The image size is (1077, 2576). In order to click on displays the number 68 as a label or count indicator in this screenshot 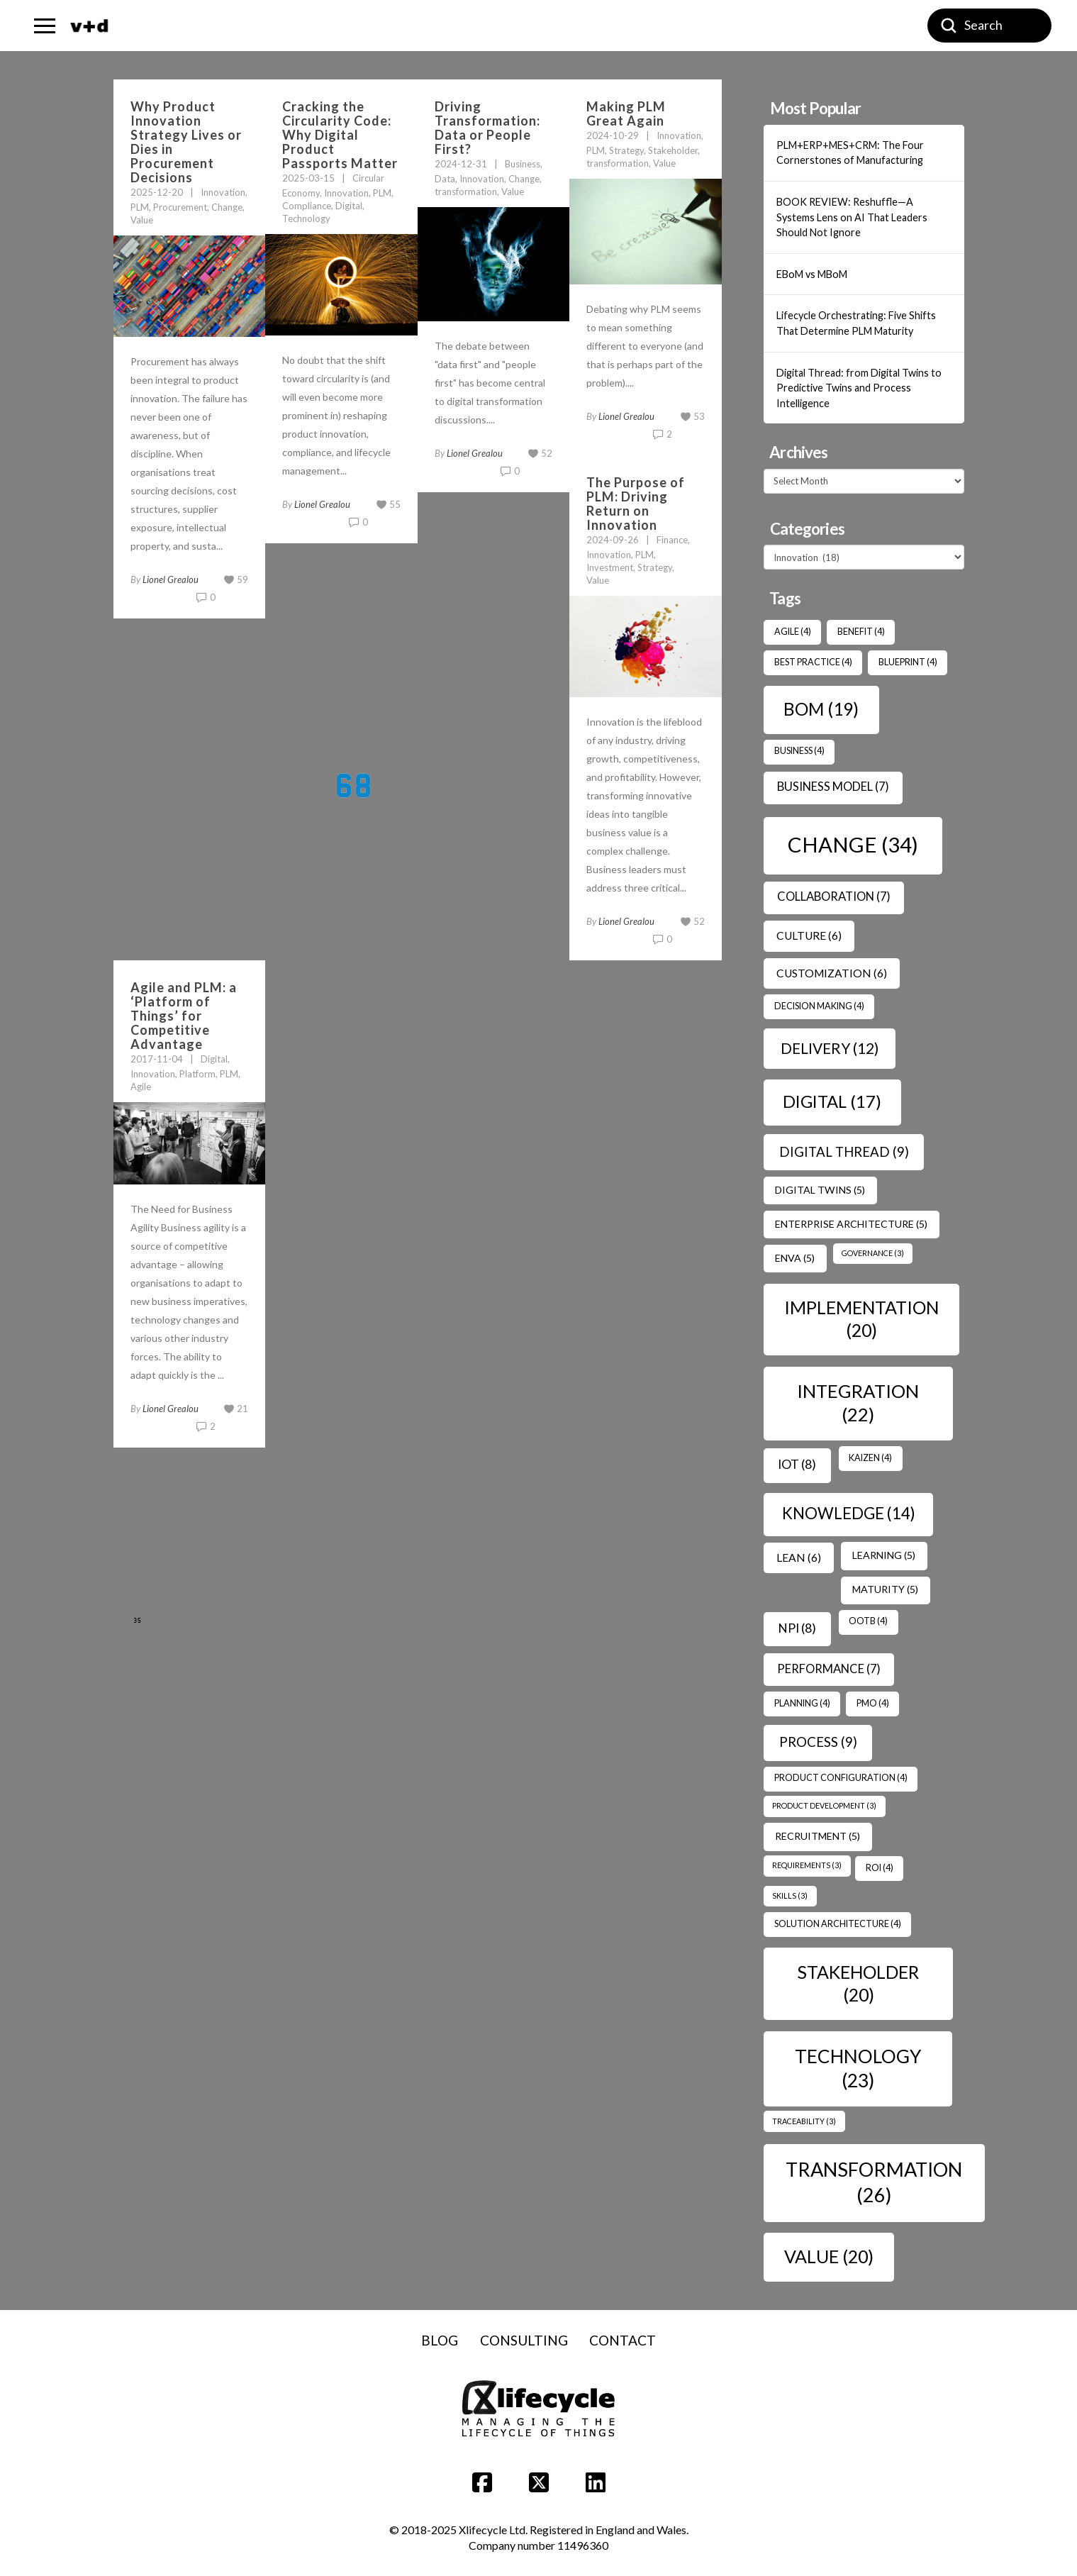, I will do `click(353, 785)`.